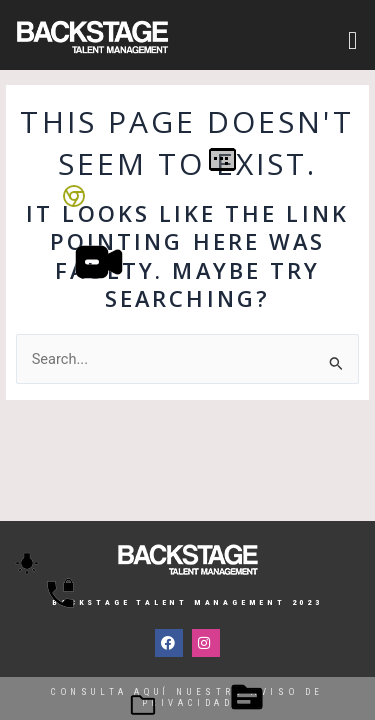  What do you see at coordinates (74, 196) in the screenshot?
I see `open chromium browser` at bounding box center [74, 196].